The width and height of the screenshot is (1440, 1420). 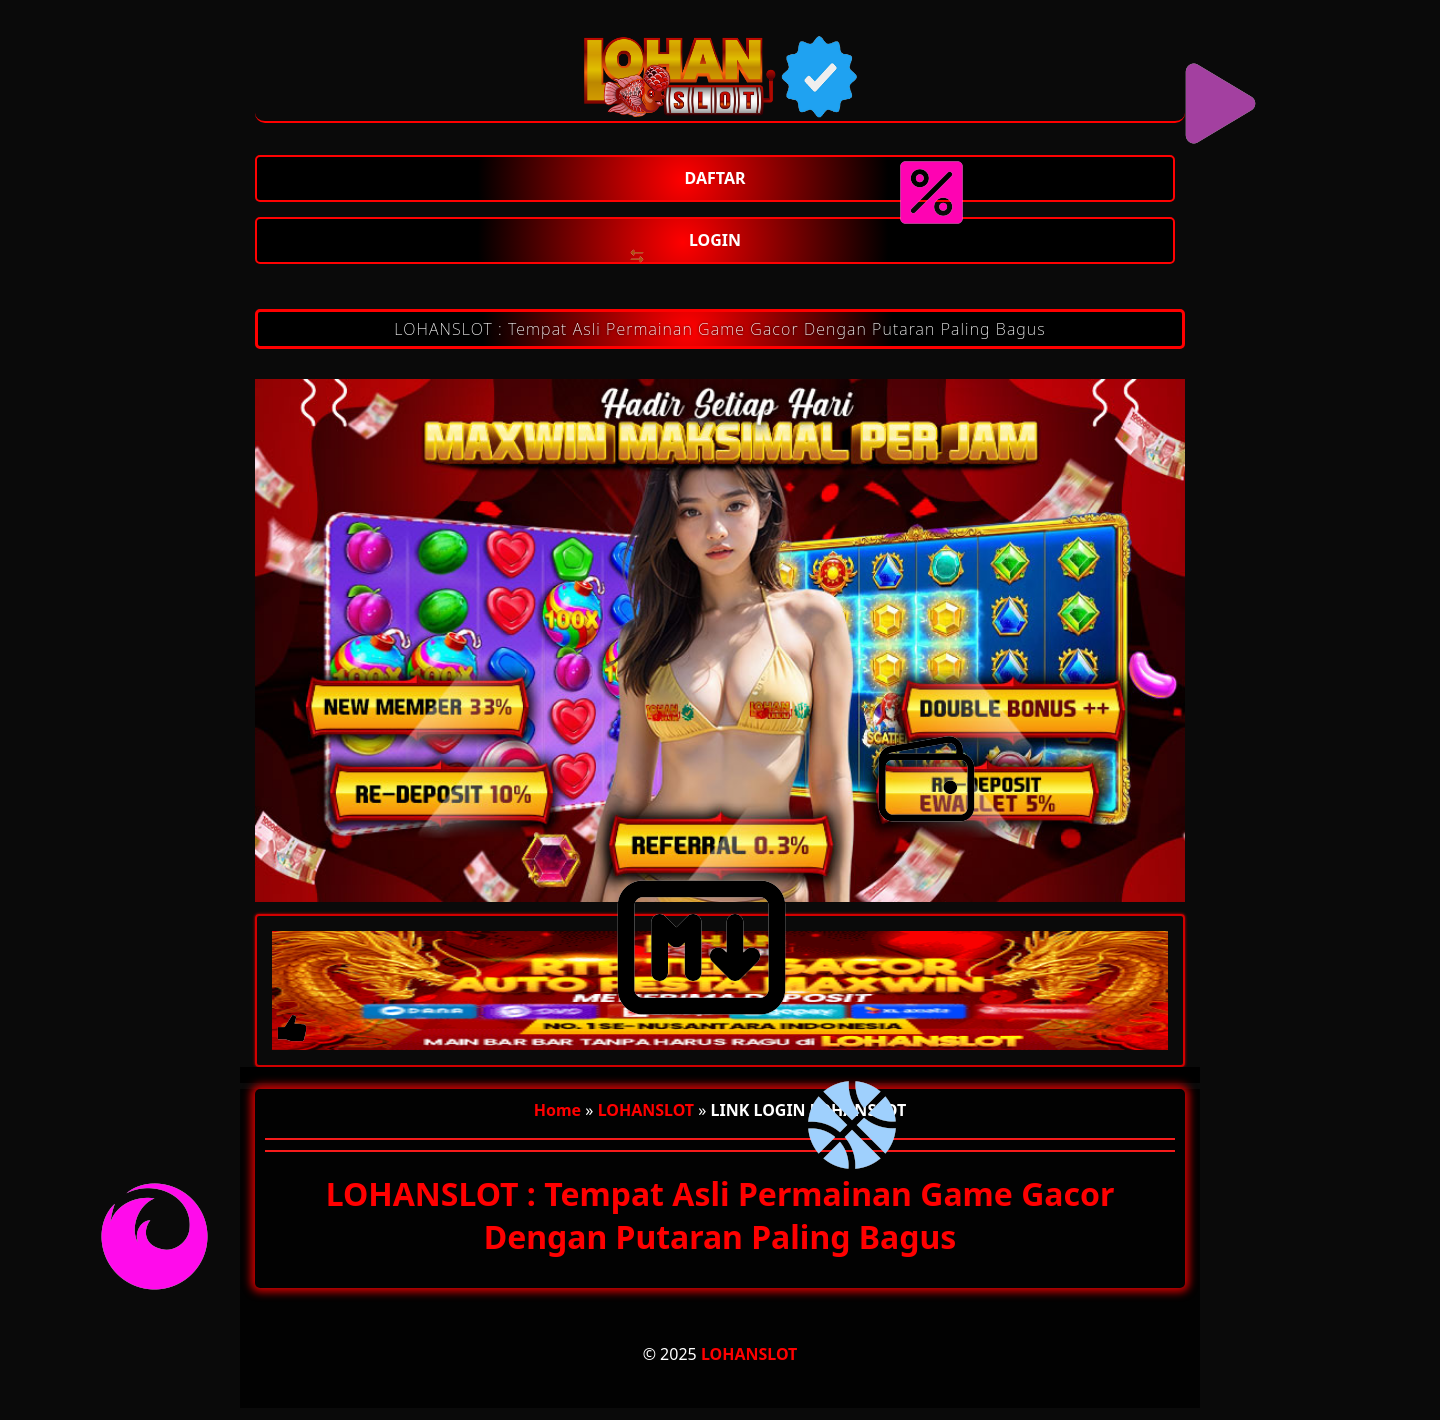 What do you see at coordinates (154, 1236) in the screenshot?
I see `open Firefox browser` at bounding box center [154, 1236].